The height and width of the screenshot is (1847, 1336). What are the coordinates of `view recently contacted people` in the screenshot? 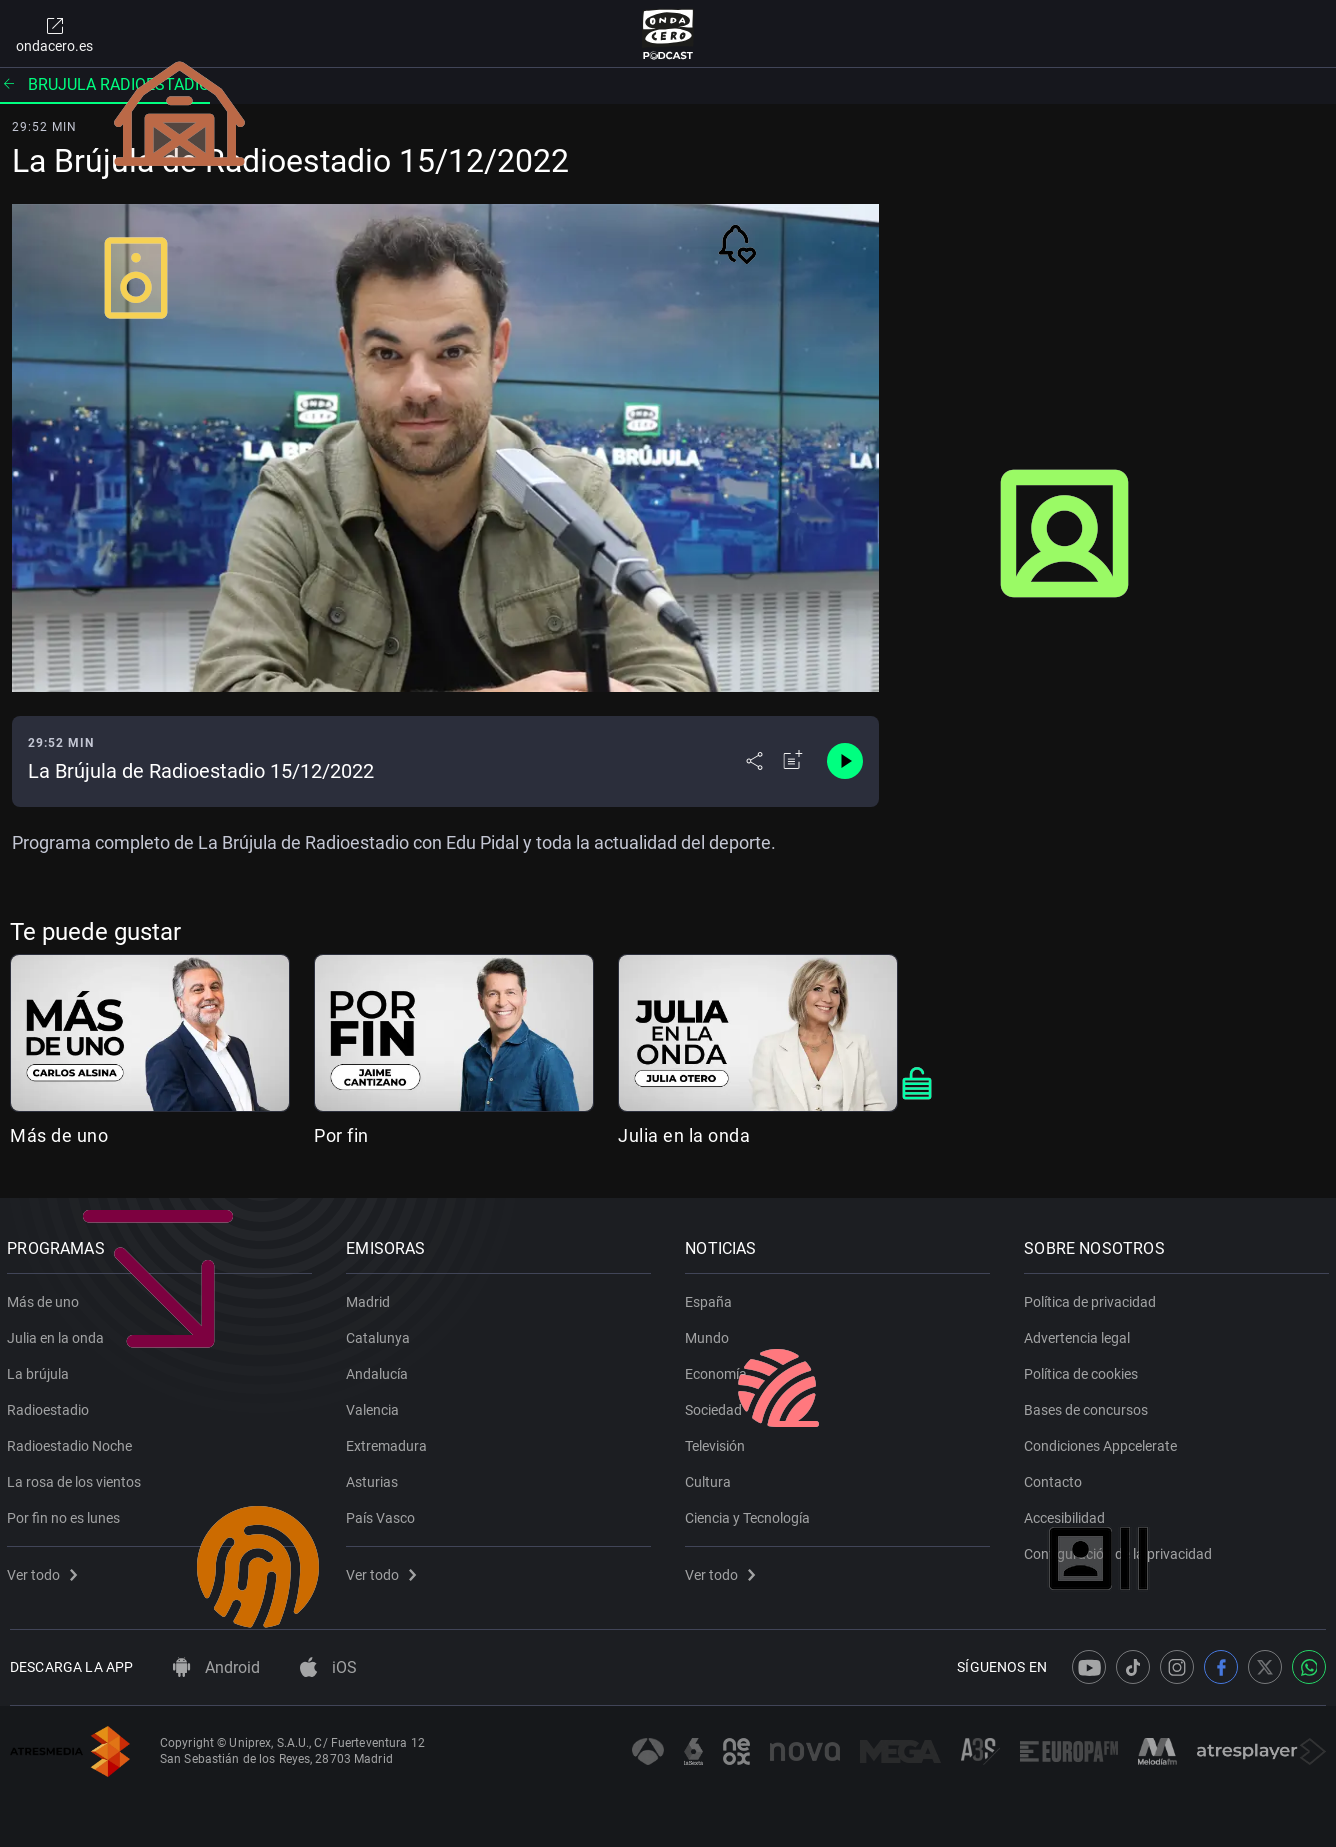 It's located at (1098, 1558).